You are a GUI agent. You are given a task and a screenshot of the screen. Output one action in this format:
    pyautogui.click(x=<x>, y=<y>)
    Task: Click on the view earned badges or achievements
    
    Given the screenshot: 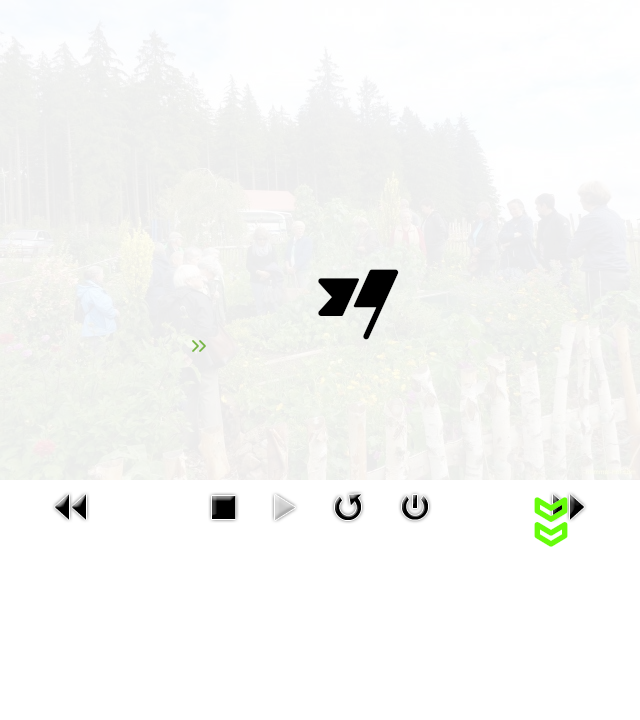 What is the action you would take?
    pyautogui.click(x=551, y=522)
    